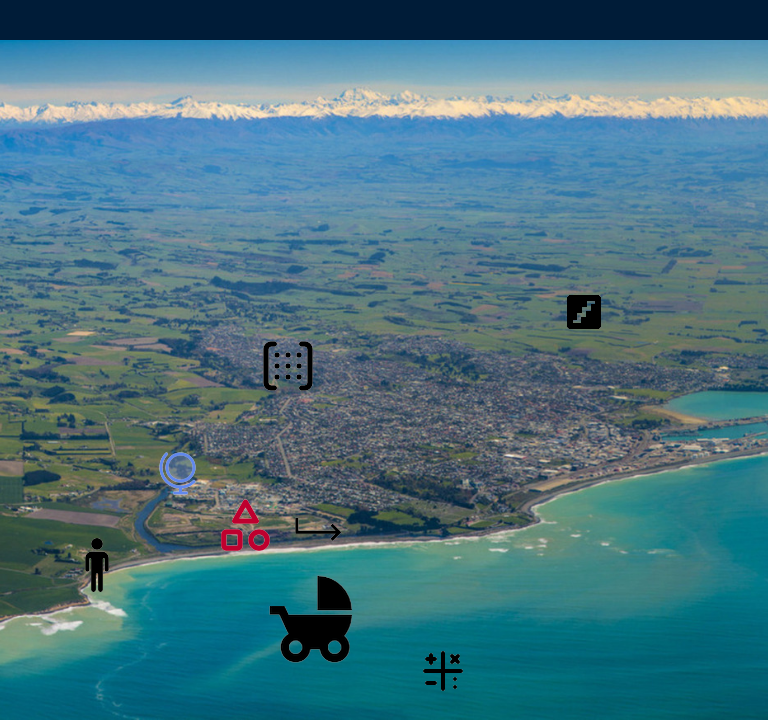 The width and height of the screenshot is (768, 720). Describe the element at coordinates (97, 565) in the screenshot. I see `indicates male gender or restroom` at that location.